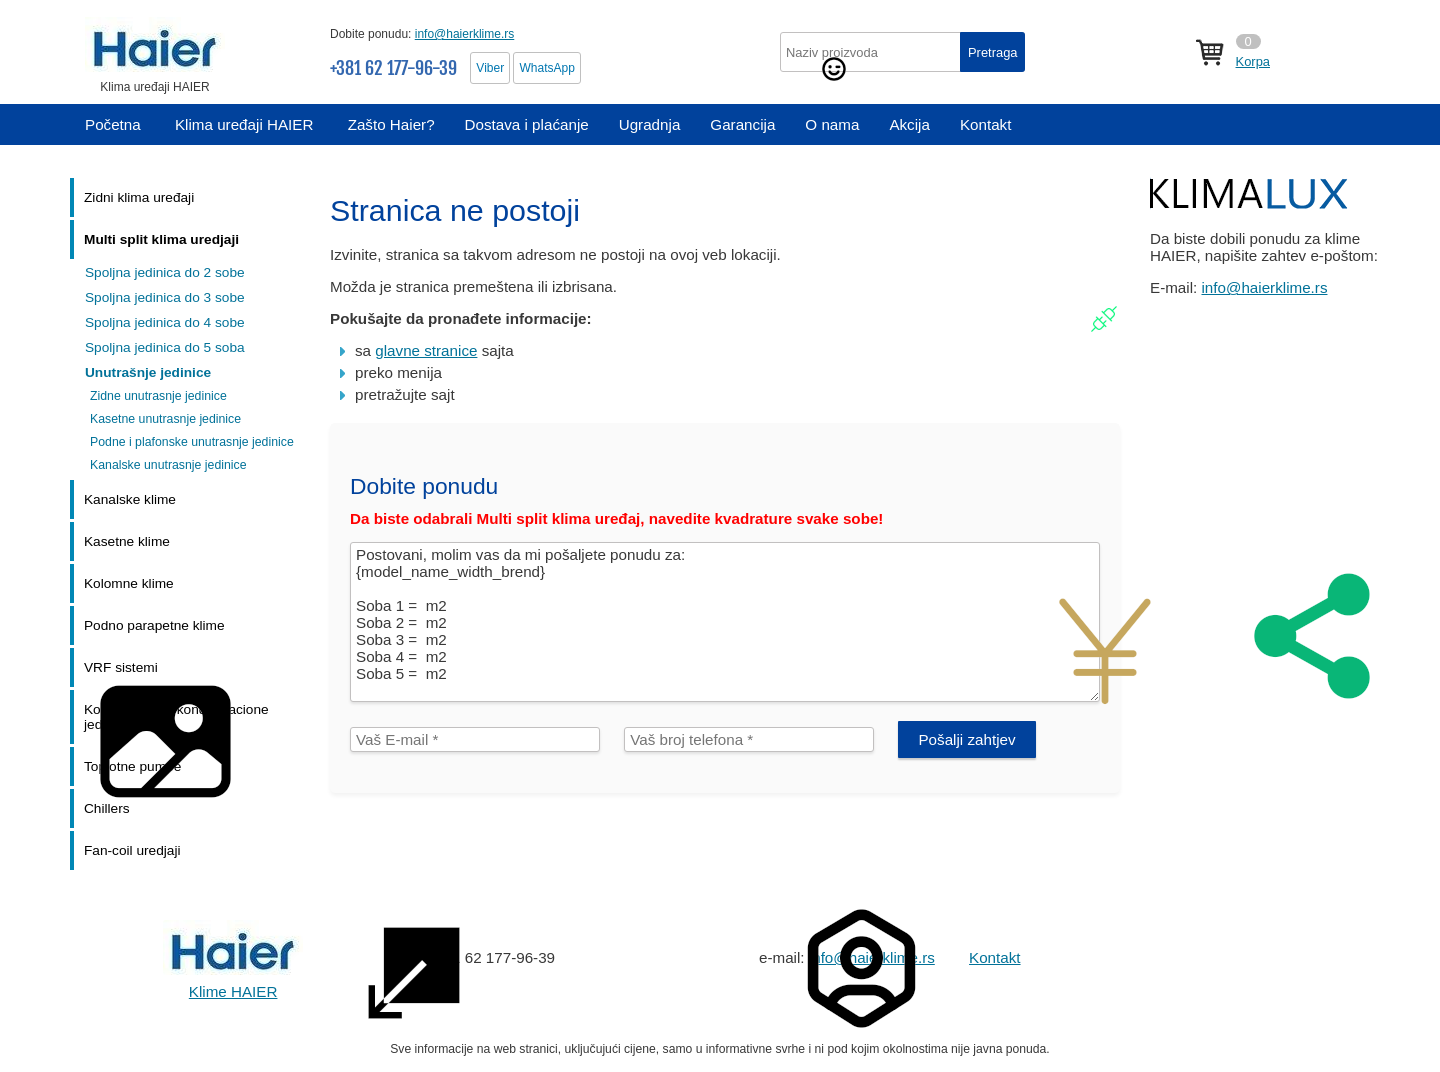 The height and width of the screenshot is (1072, 1440). I want to click on share content to social media, so click(1312, 636).